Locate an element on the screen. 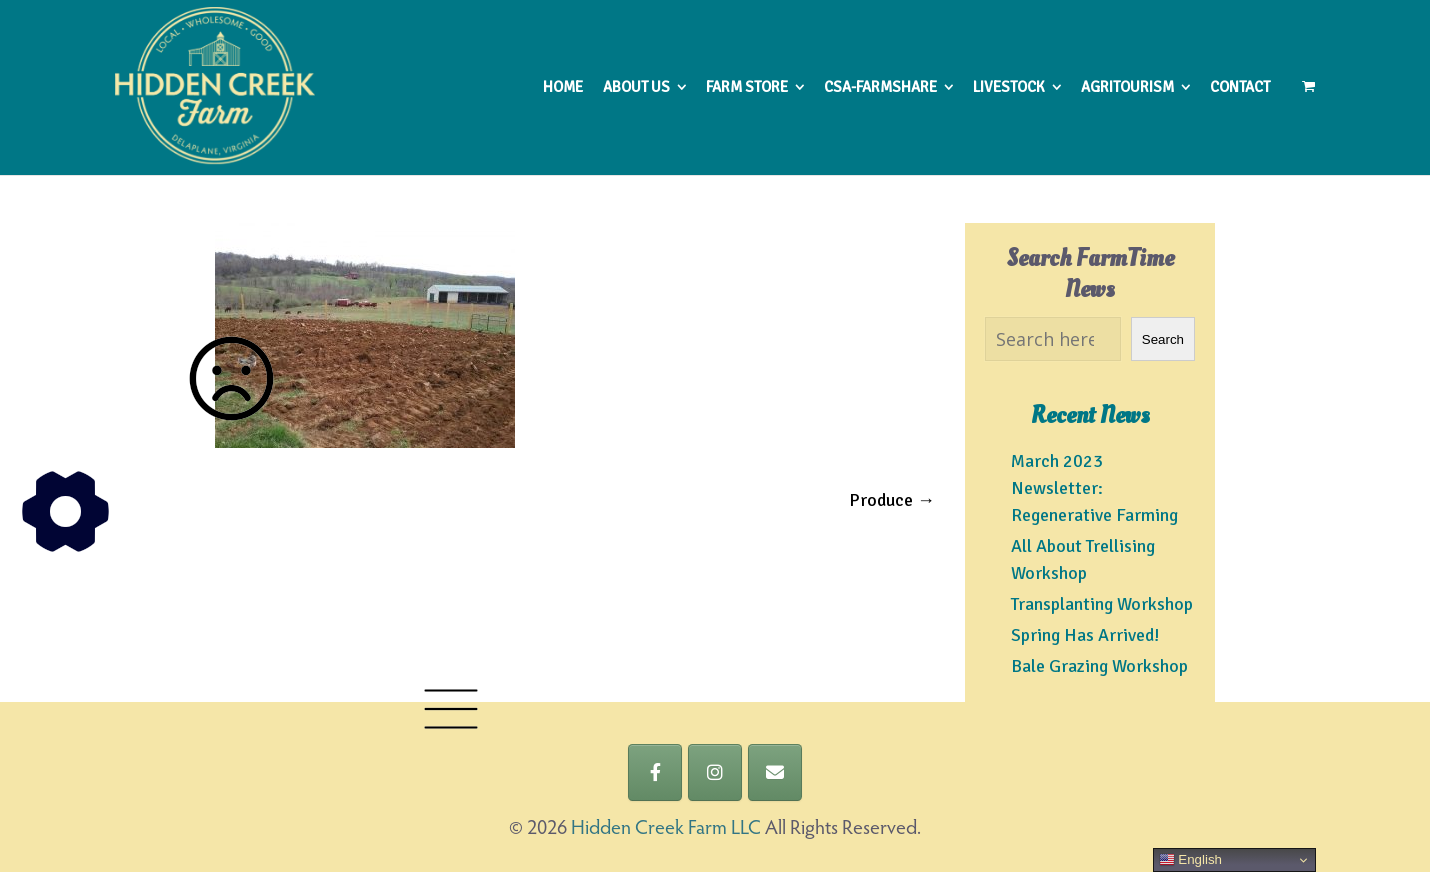 The height and width of the screenshot is (872, 1430). access settings or preferences is located at coordinates (65, 511).